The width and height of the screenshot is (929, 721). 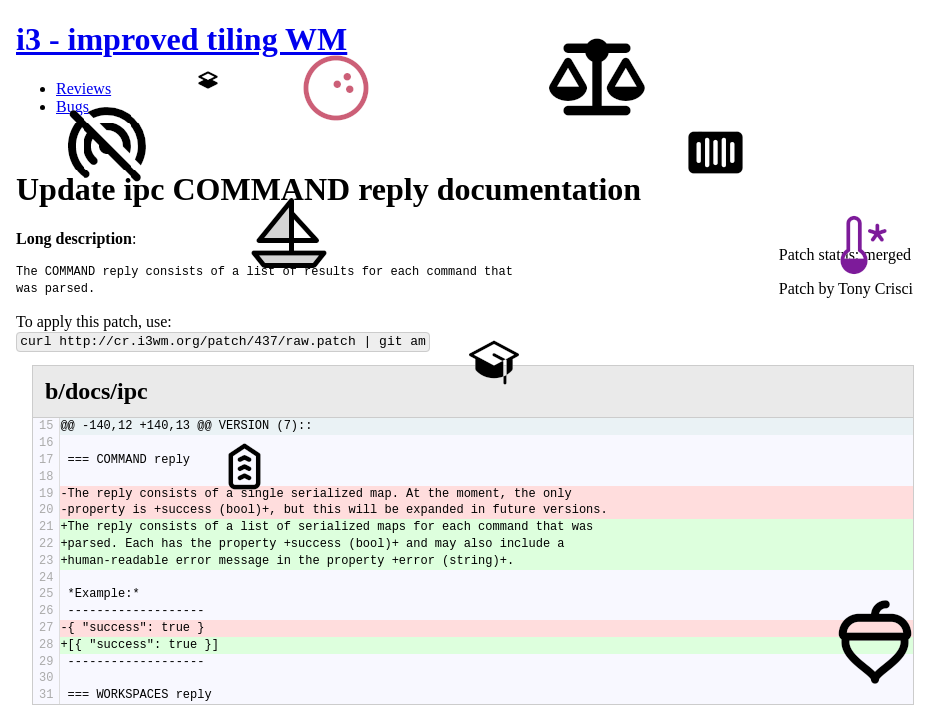 What do you see at coordinates (875, 642) in the screenshot?
I see `nature or outdoors category indicator` at bounding box center [875, 642].